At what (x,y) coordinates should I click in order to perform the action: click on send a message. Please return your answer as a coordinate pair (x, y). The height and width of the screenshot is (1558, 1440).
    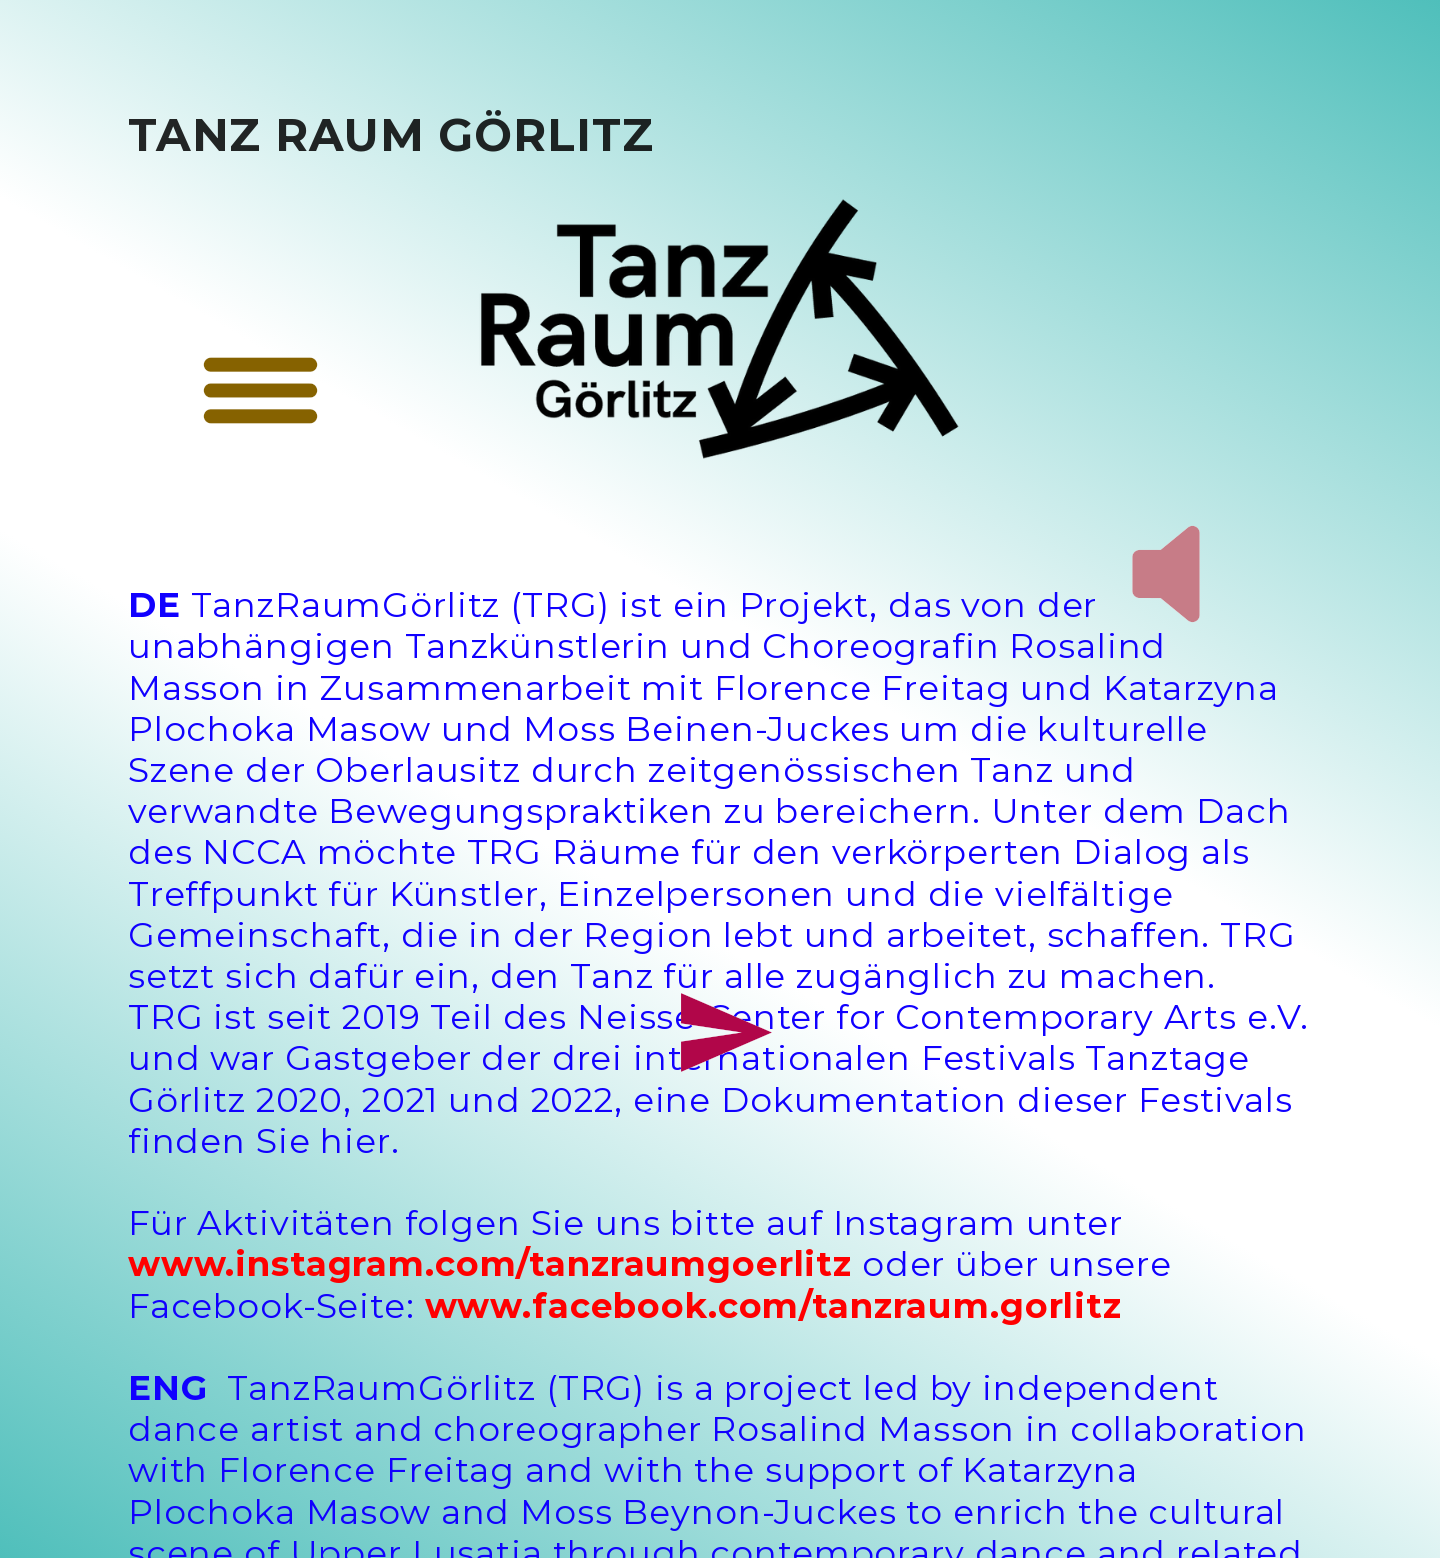
    Looking at the image, I should click on (726, 1032).